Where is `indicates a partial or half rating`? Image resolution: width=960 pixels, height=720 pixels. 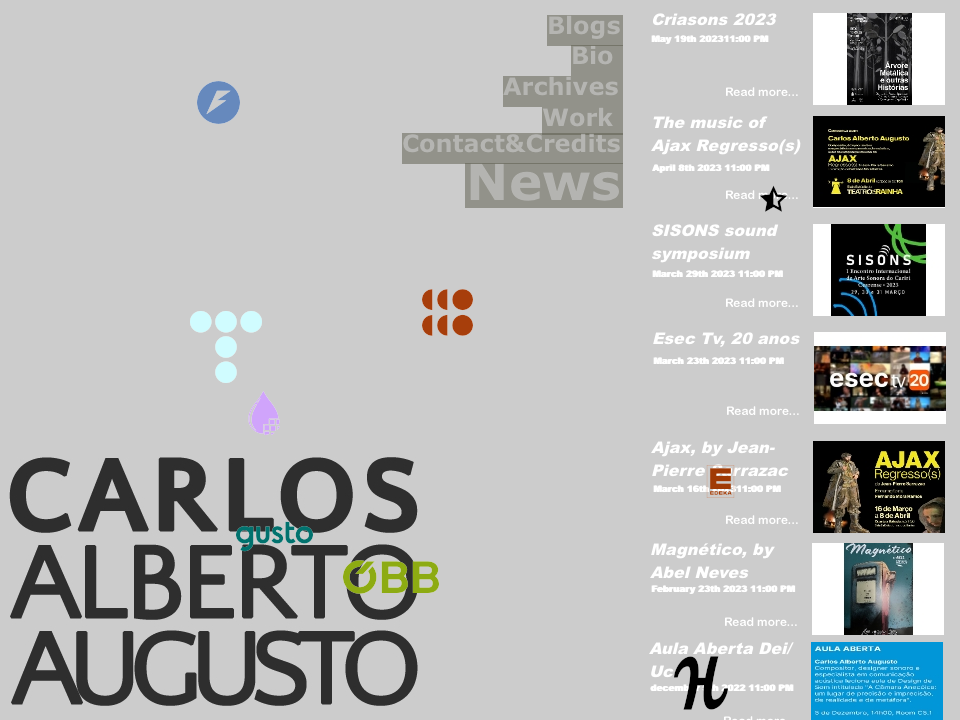 indicates a partial or half rating is located at coordinates (773, 199).